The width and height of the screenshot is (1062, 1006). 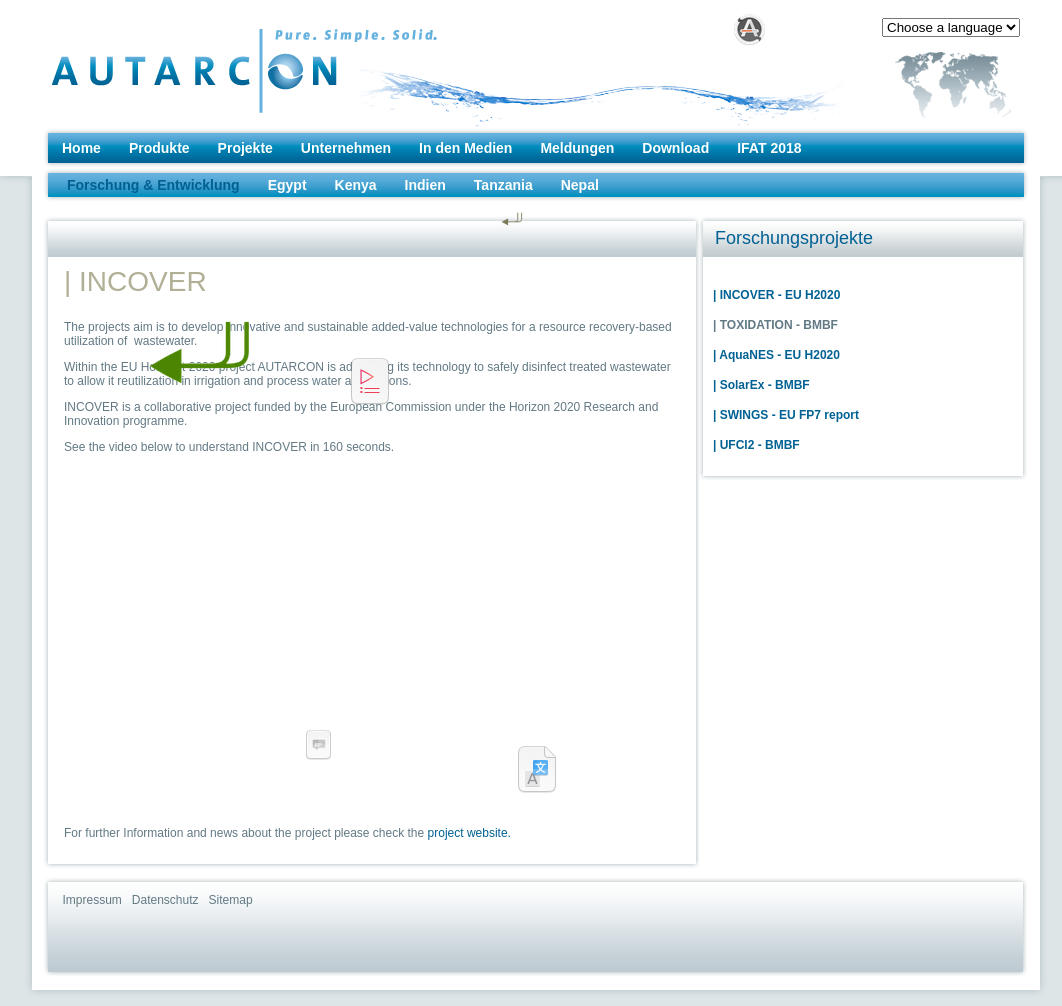 I want to click on reply to all recipients in an email thread, so click(x=511, y=217).